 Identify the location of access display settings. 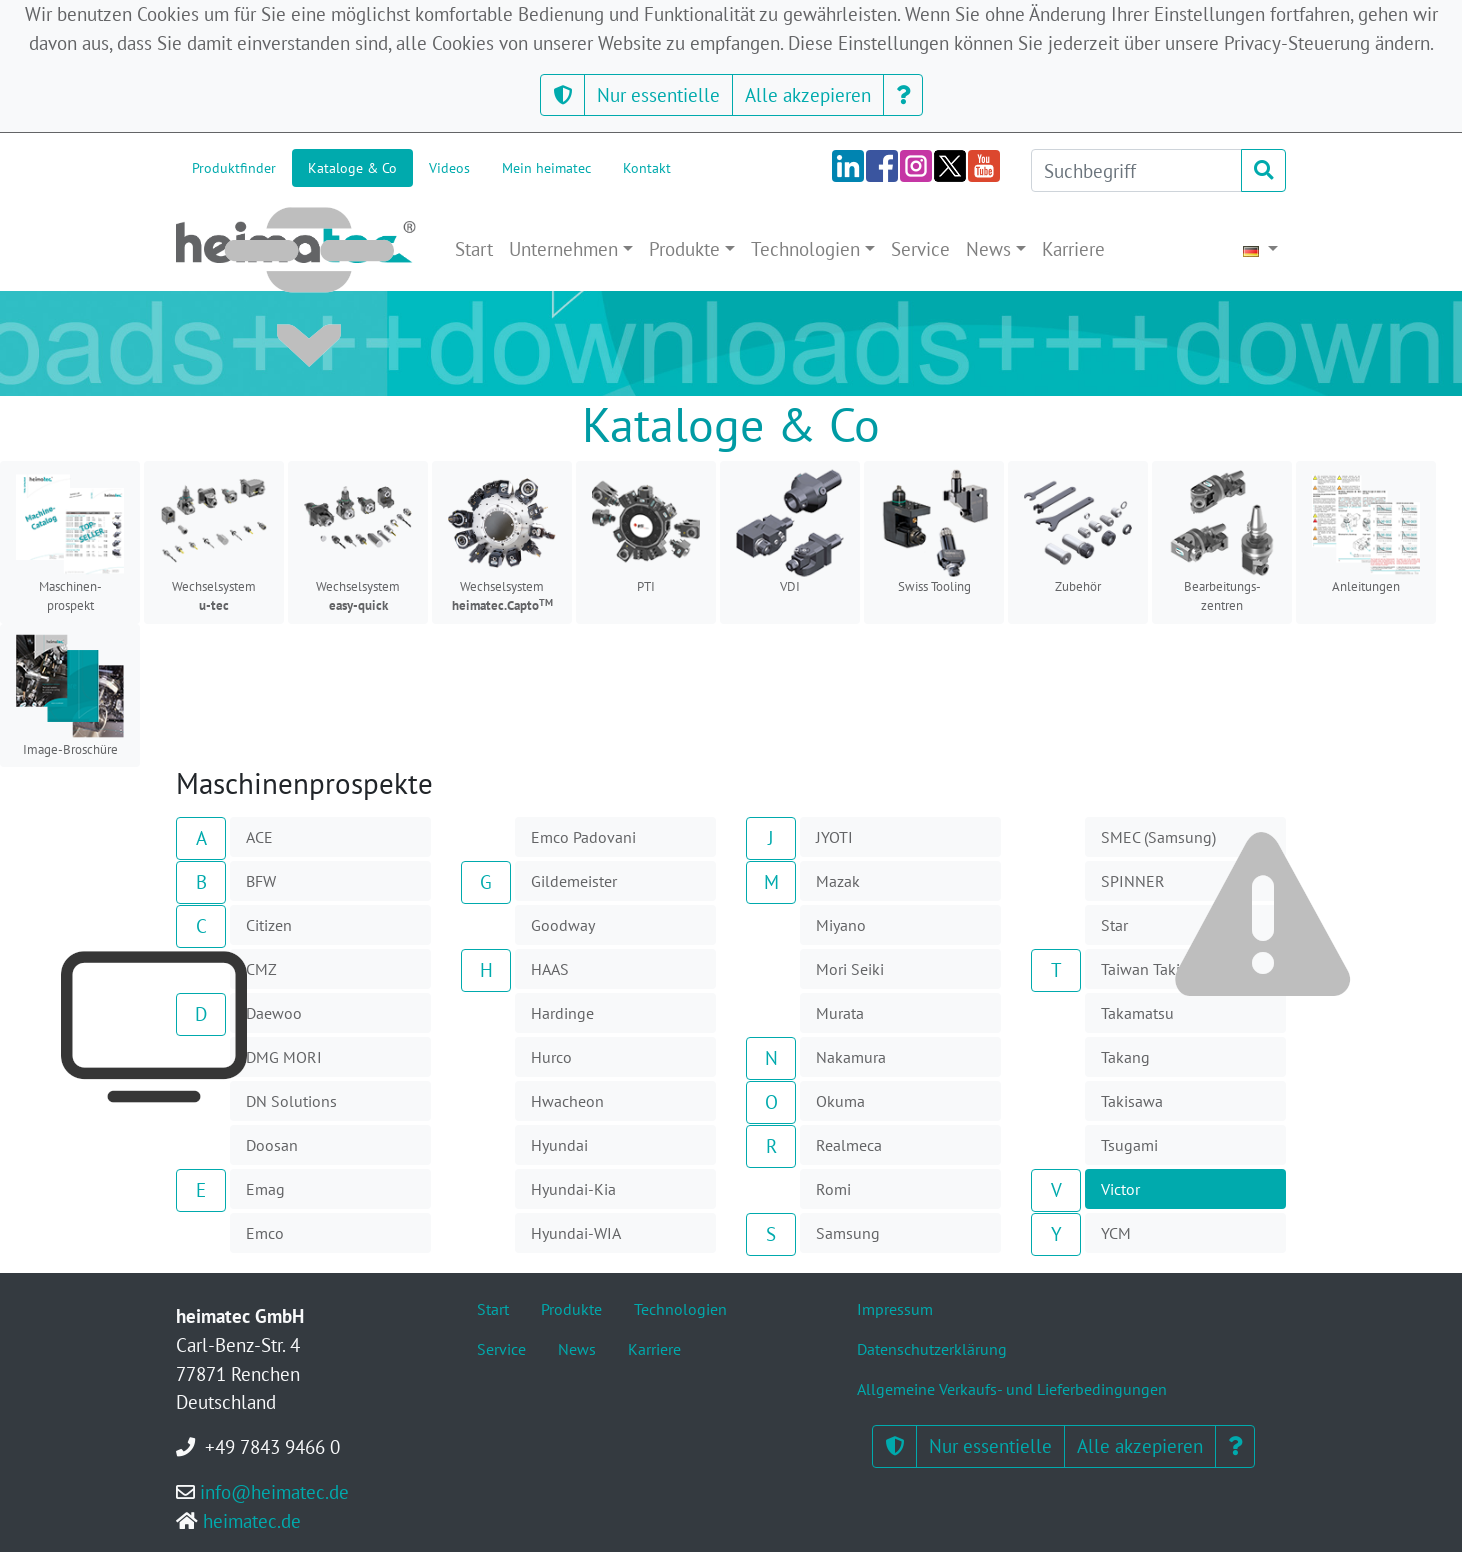
(154, 1021).